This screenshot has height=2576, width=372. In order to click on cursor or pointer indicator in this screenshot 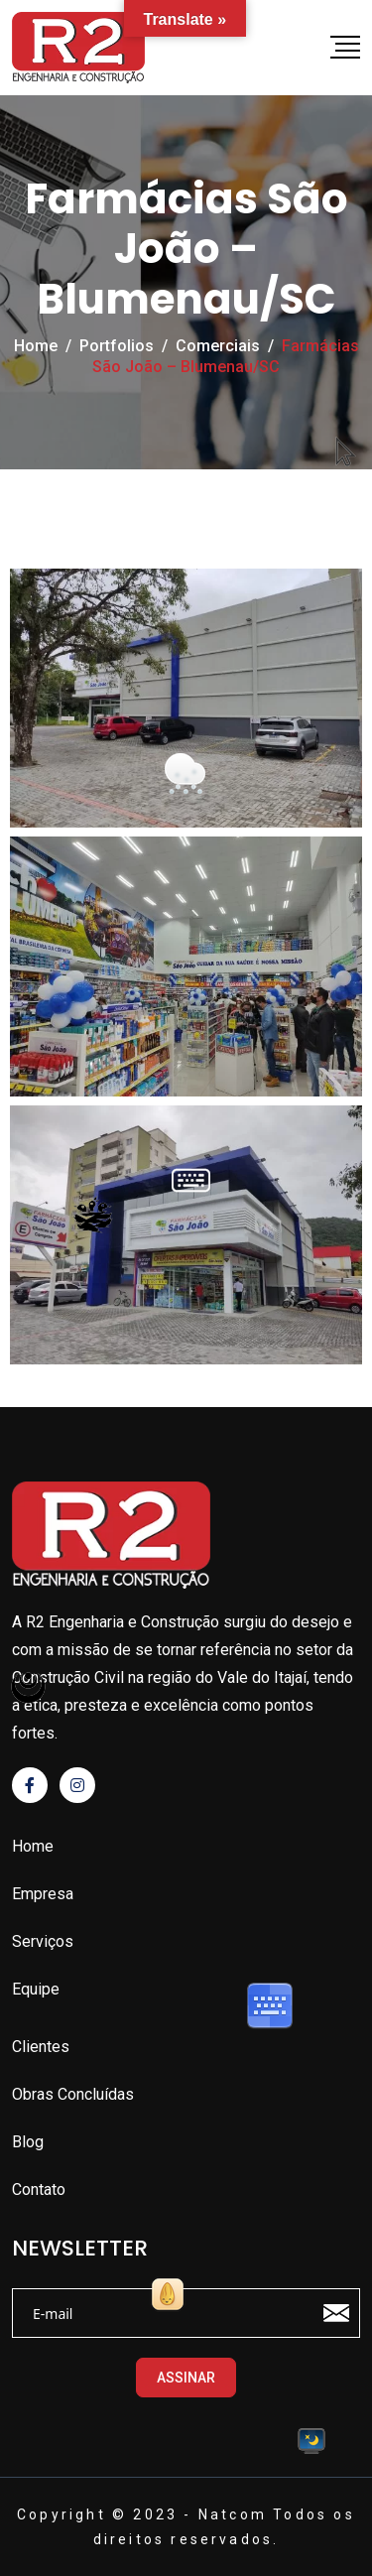, I will do `click(346, 451)`.